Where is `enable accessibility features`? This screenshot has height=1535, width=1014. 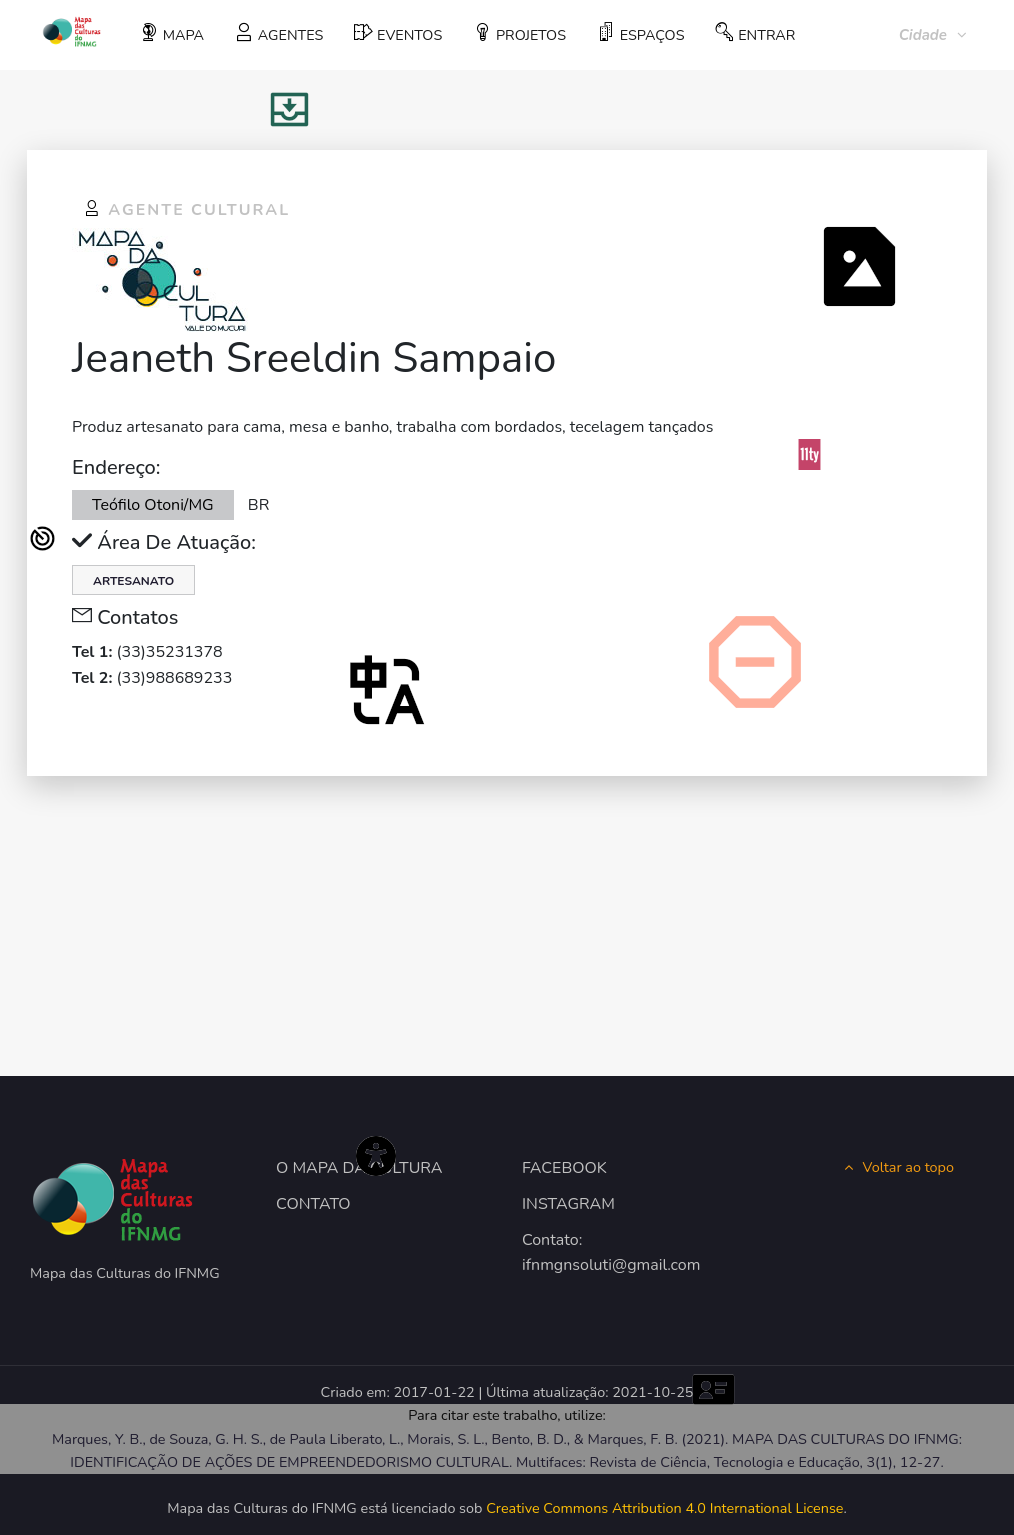
enable accessibility features is located at coordinates (376, 1156).